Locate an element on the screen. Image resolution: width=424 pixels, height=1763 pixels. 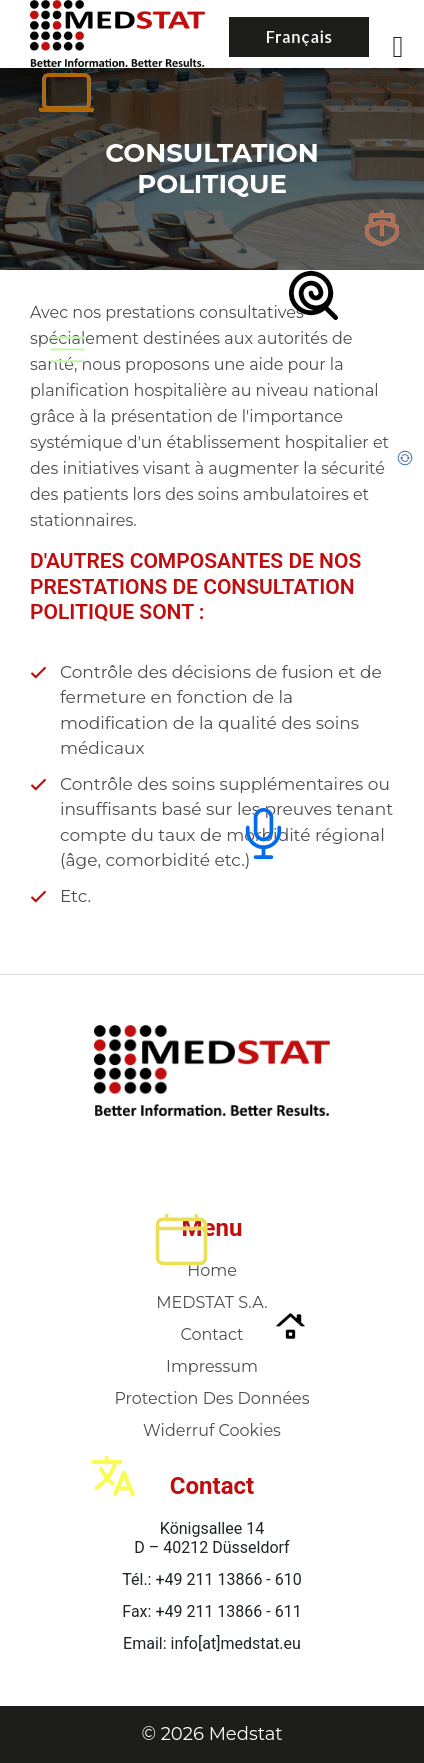
view items in list format is located at coordinates (67, 349).